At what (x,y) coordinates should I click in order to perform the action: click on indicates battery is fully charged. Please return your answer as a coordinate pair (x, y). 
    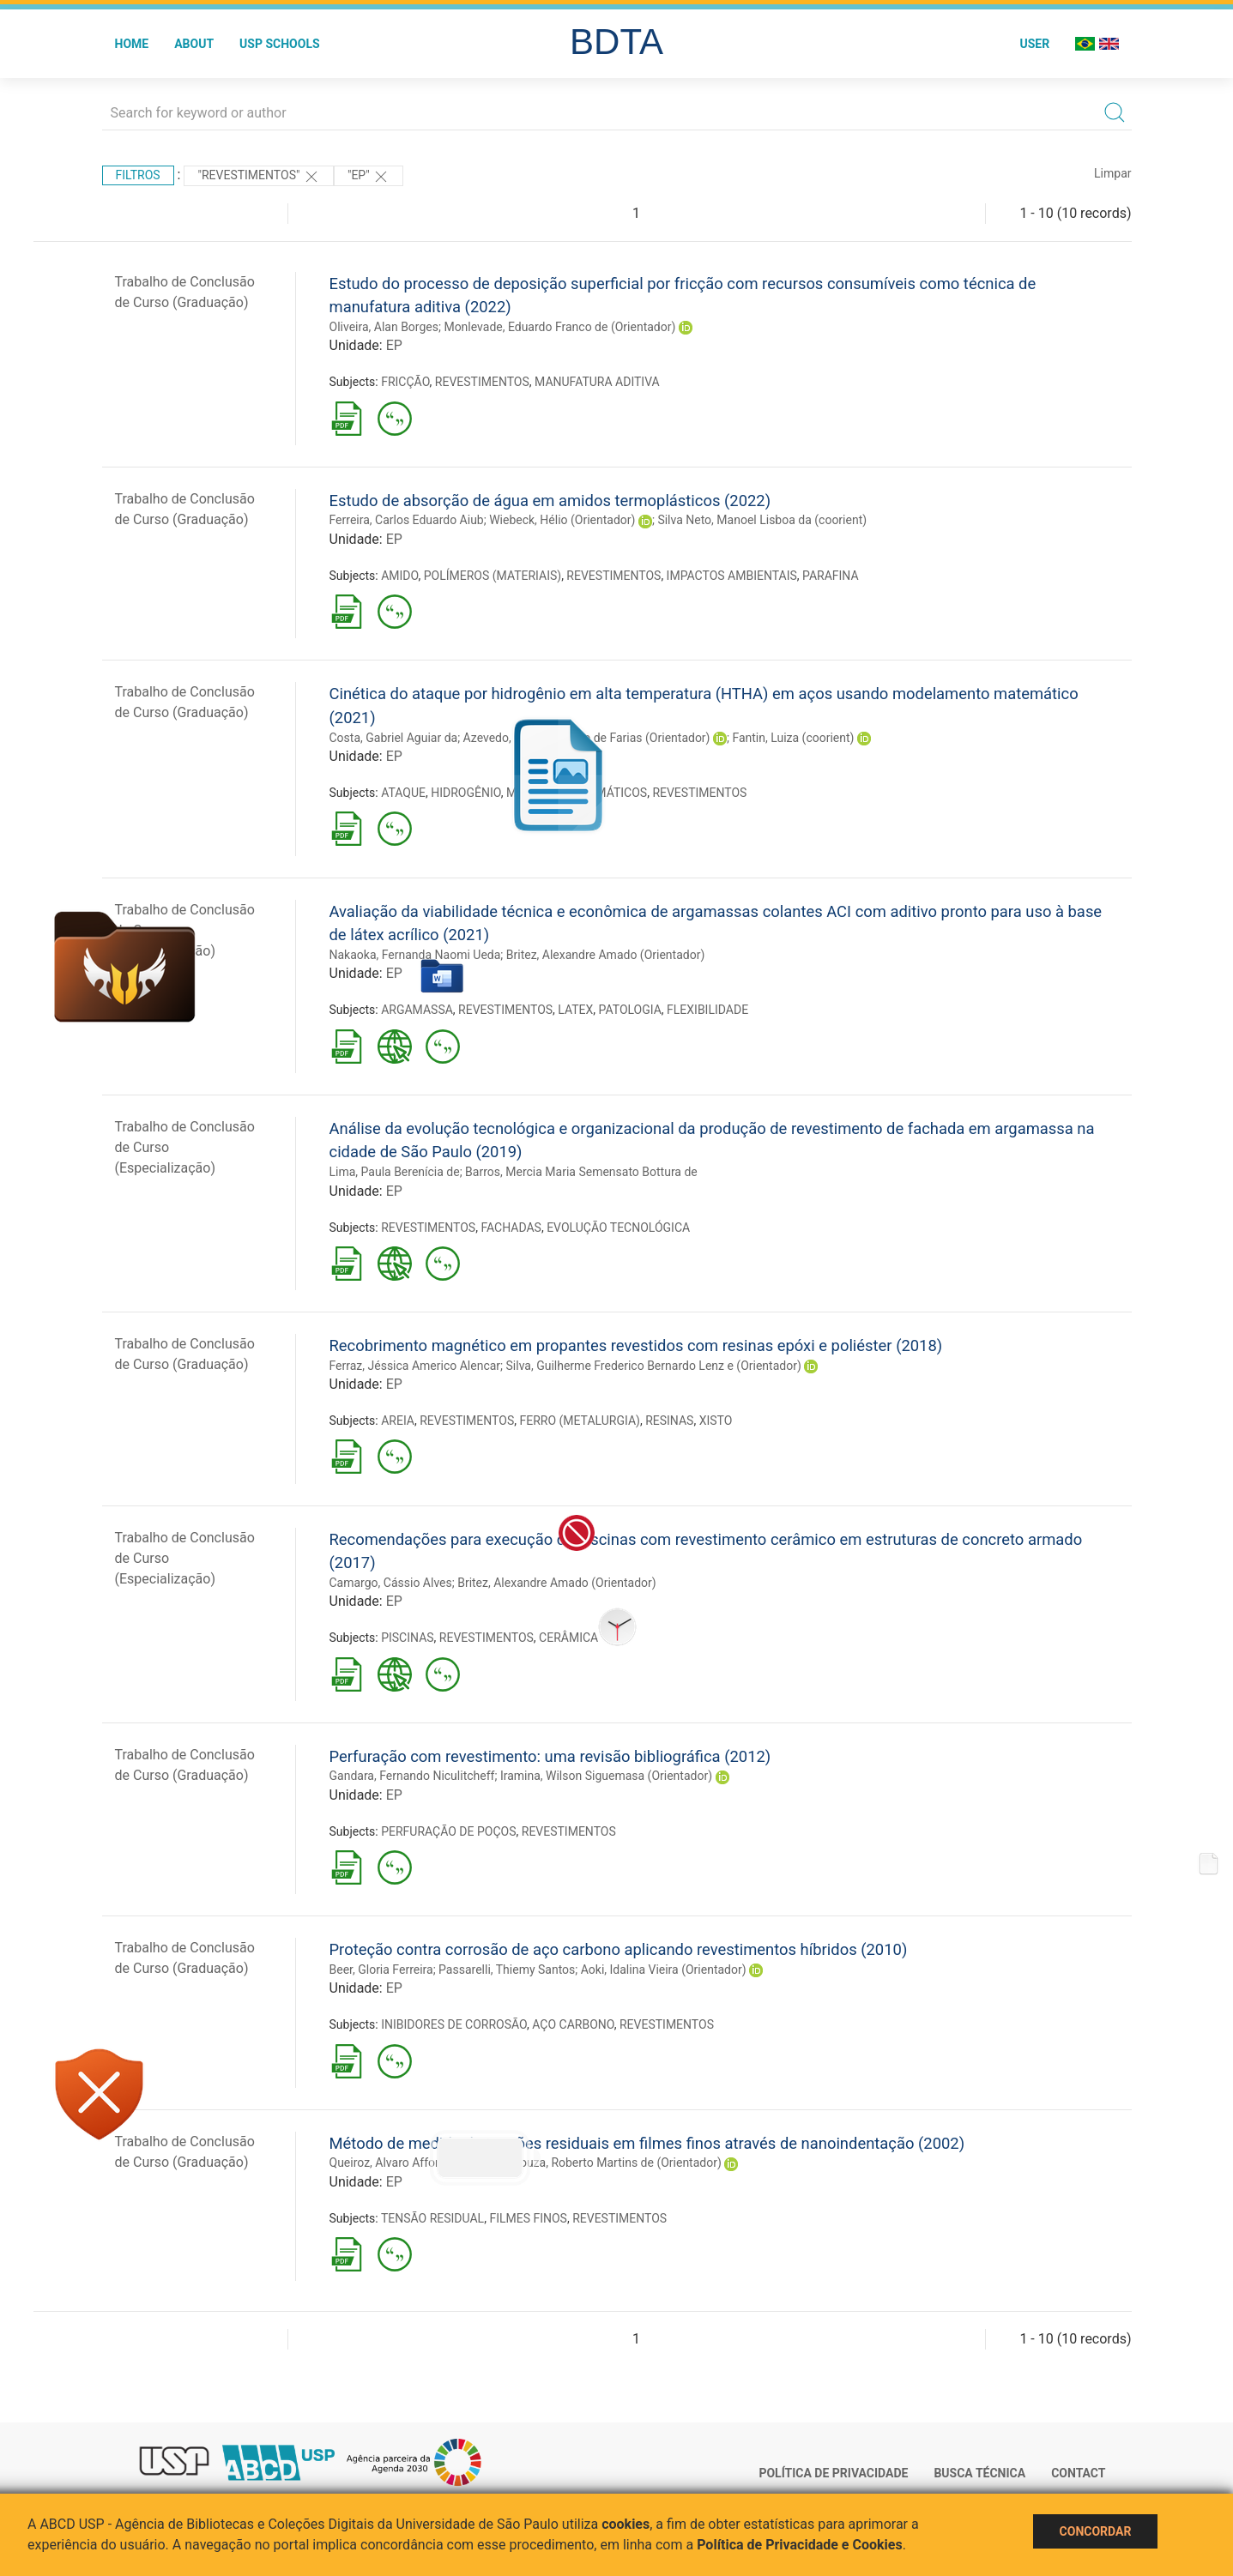
    Looking at the image, I should click on (485, 2157).